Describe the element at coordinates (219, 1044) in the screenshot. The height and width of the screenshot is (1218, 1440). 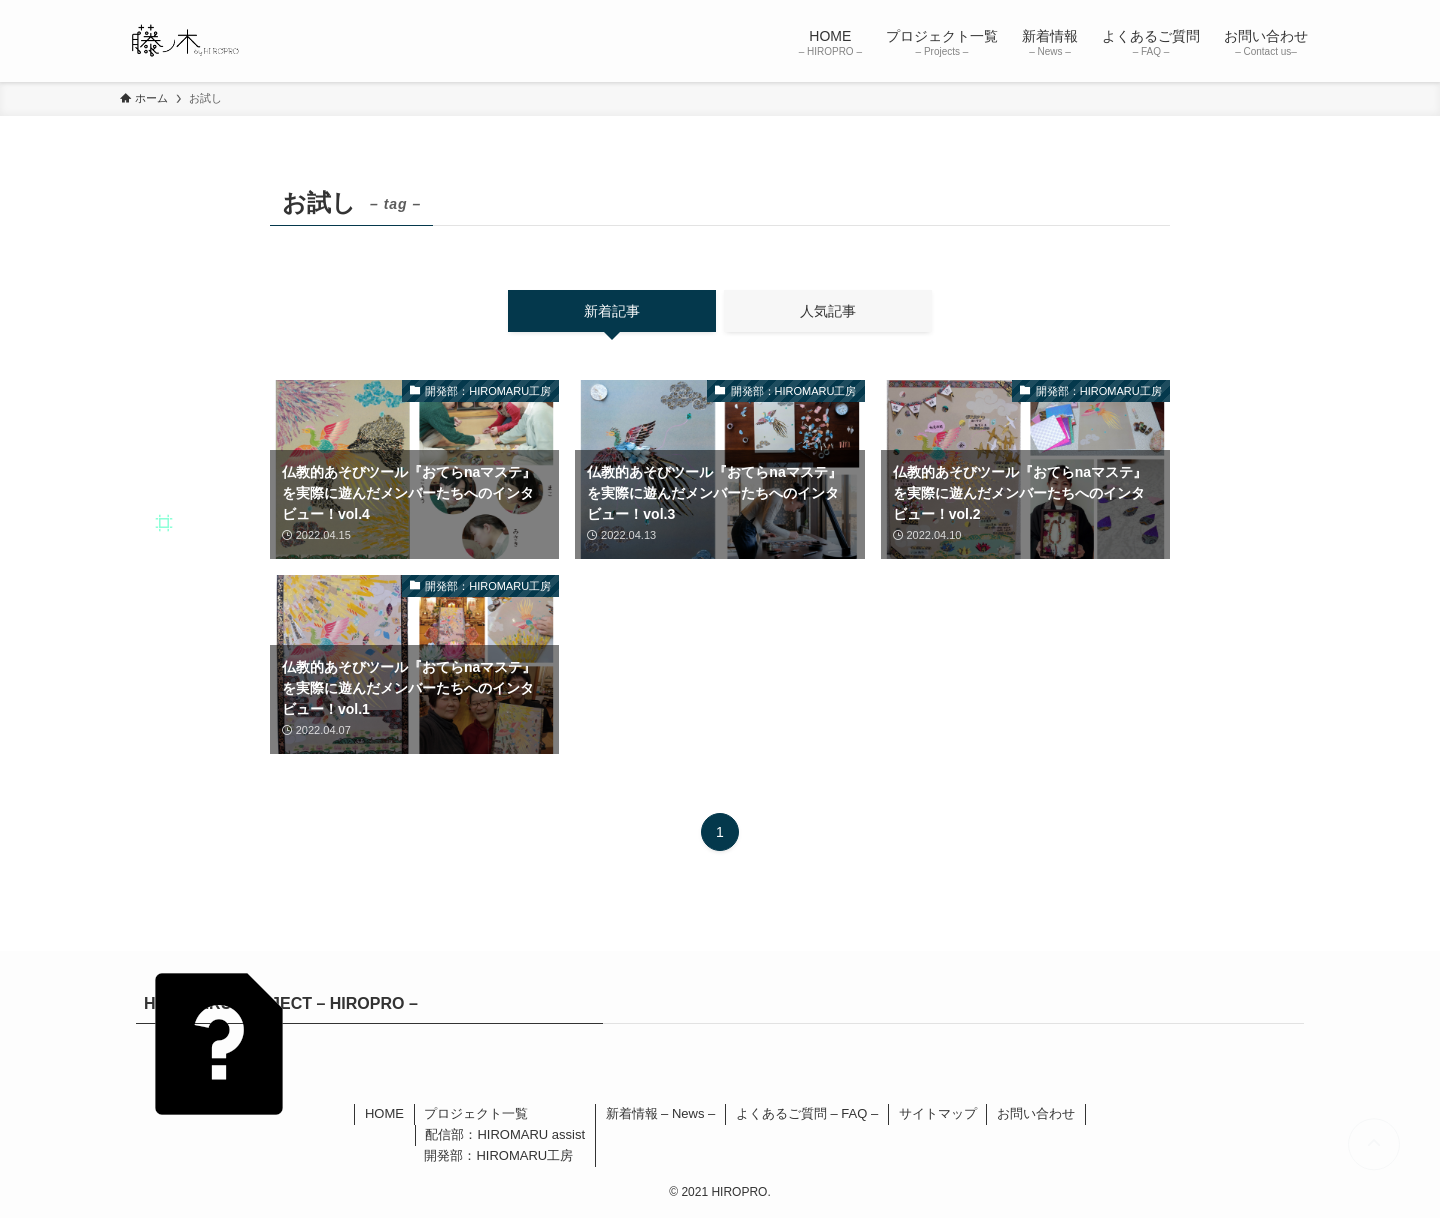
I see `unknown or unrecognized file type` at that location.